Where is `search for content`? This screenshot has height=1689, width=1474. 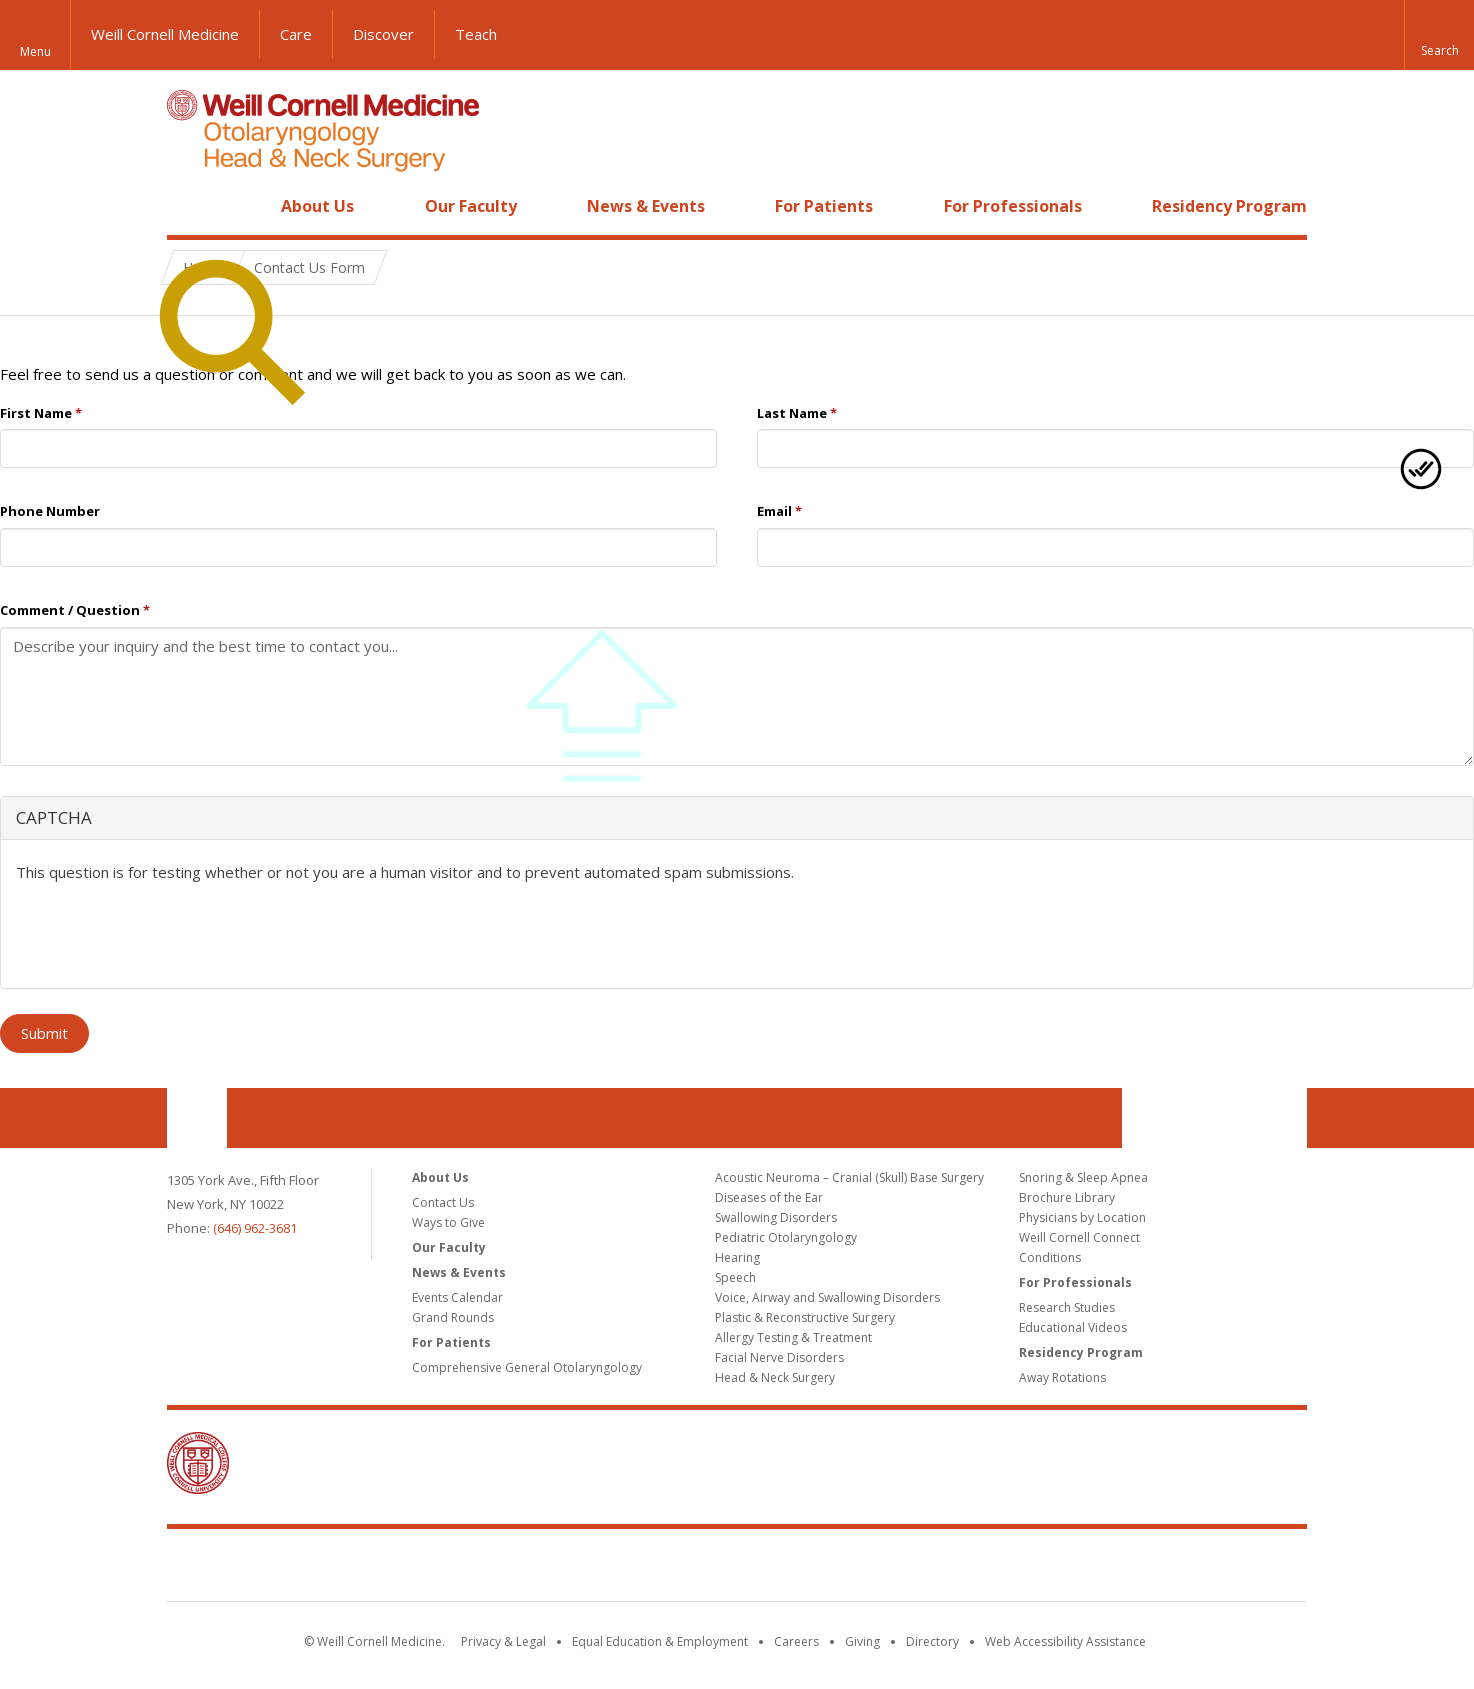 search for content is located at coordinates (232, 332).